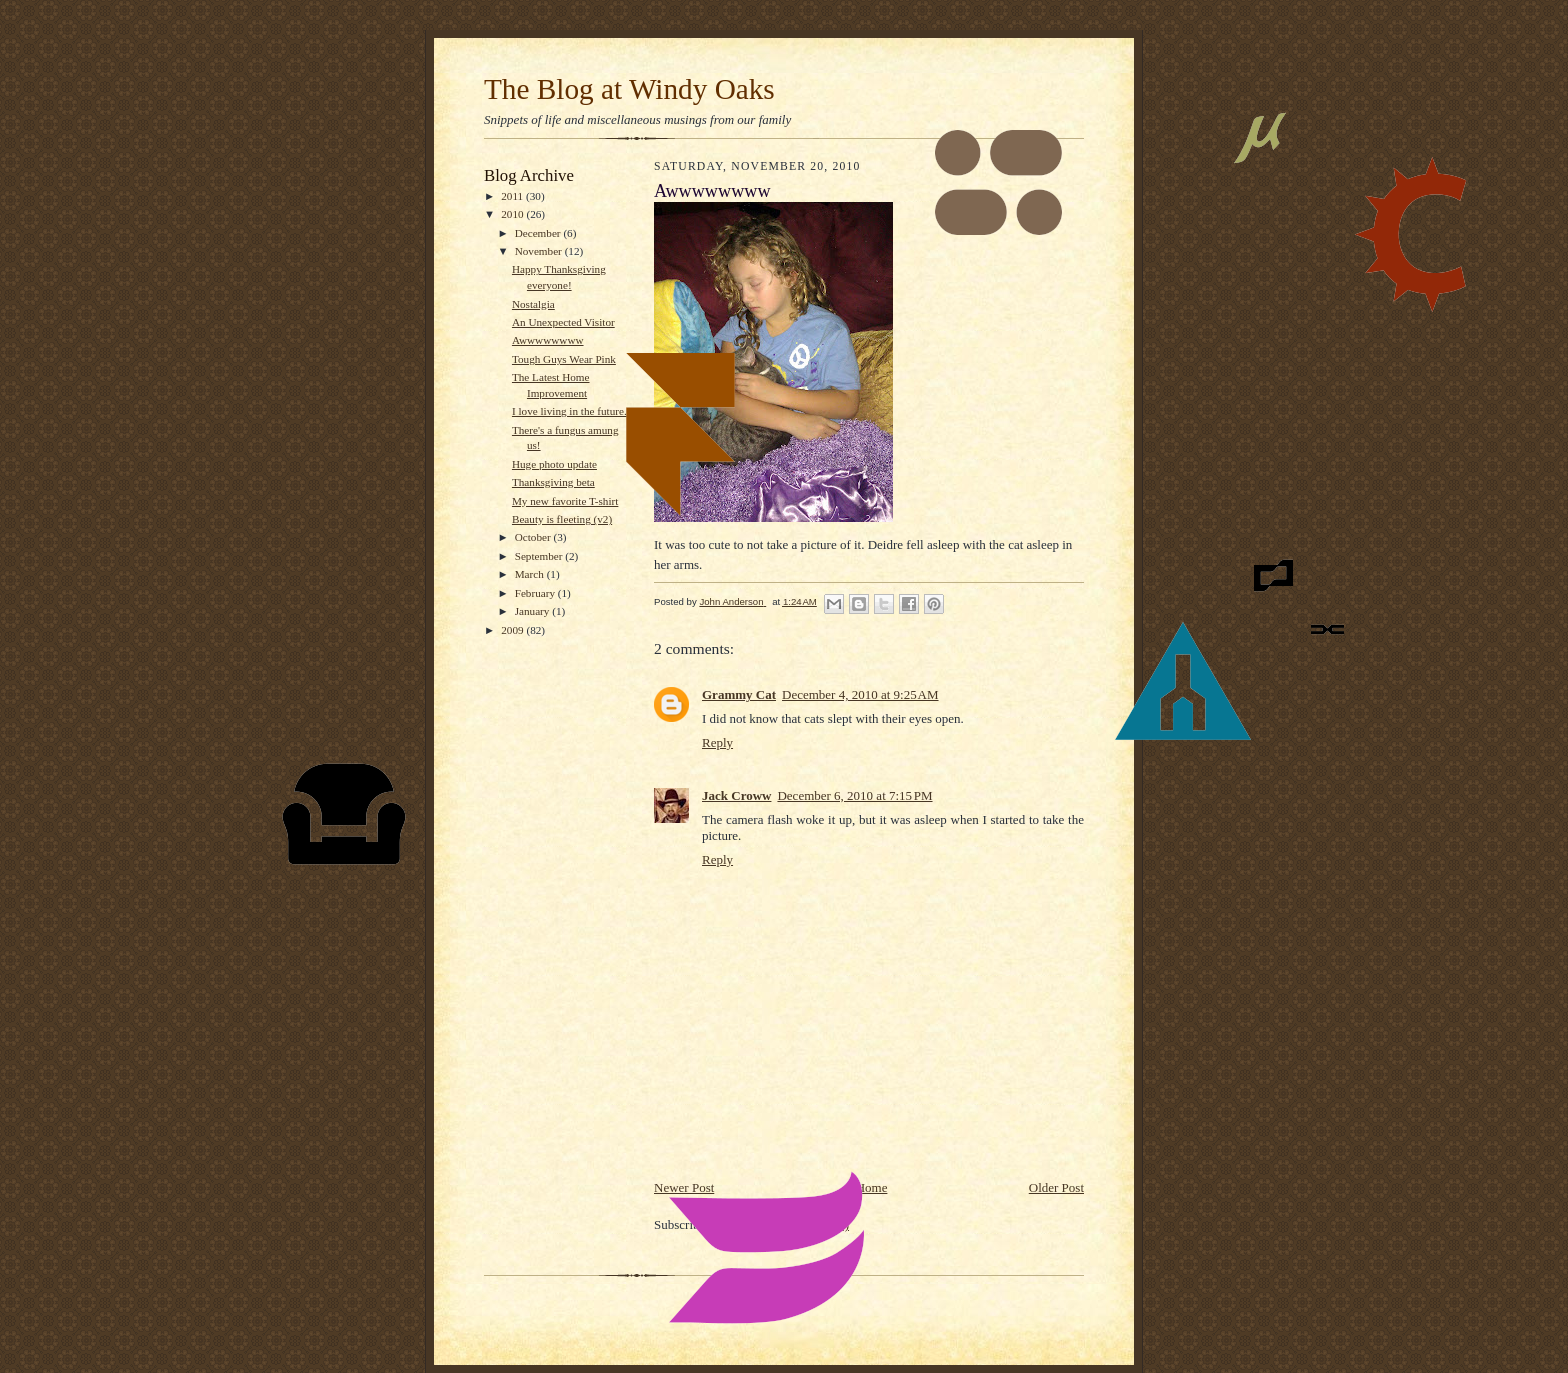  Describe the element at coordinates (344, 814) in the screenshot. I see `browse furniture or home decor items` at that location.